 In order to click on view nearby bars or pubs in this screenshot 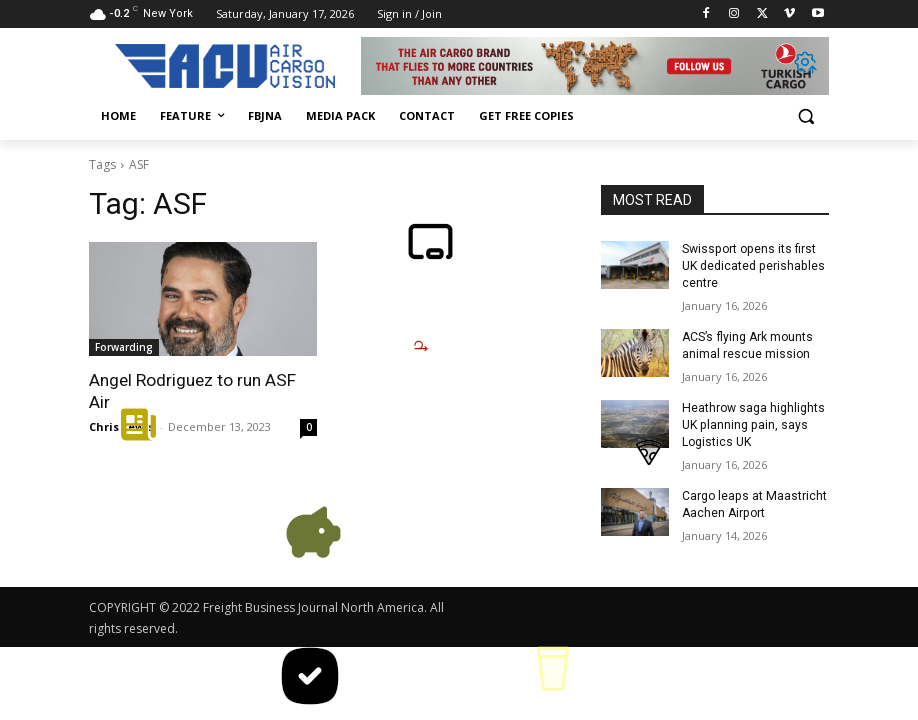, I will do `click(553, 668)`.